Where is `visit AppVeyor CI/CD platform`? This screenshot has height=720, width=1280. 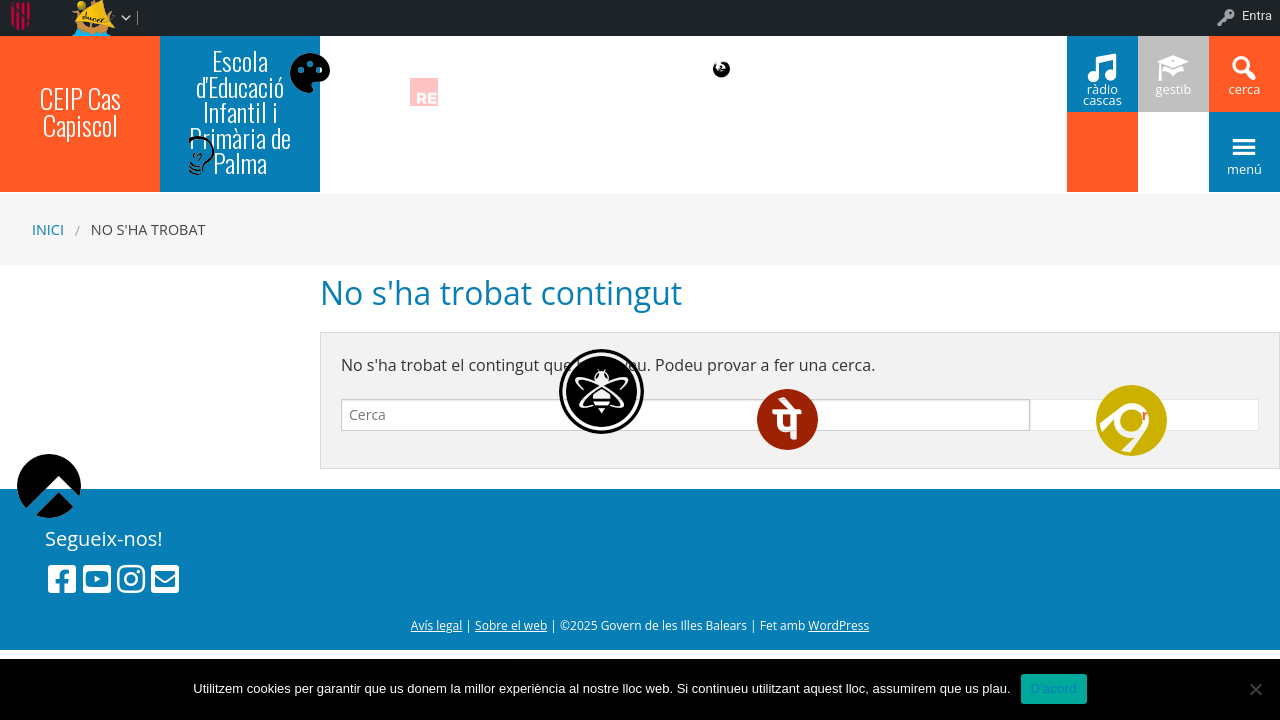
visit AppVeyor CI/CD platform is located at coordinates (1131, 420).